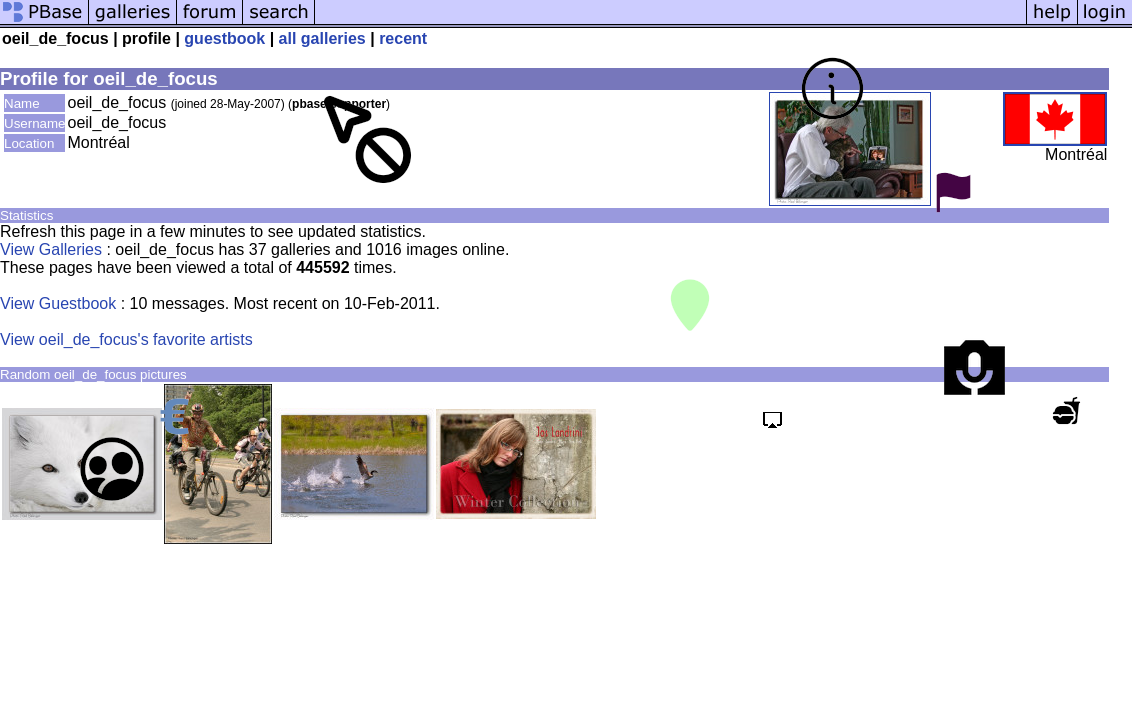 This screenshot has width=1132, height=720. Describe the element at coordinates (772, 419) in the screenshot. I see `stream content to an external display` at that location.